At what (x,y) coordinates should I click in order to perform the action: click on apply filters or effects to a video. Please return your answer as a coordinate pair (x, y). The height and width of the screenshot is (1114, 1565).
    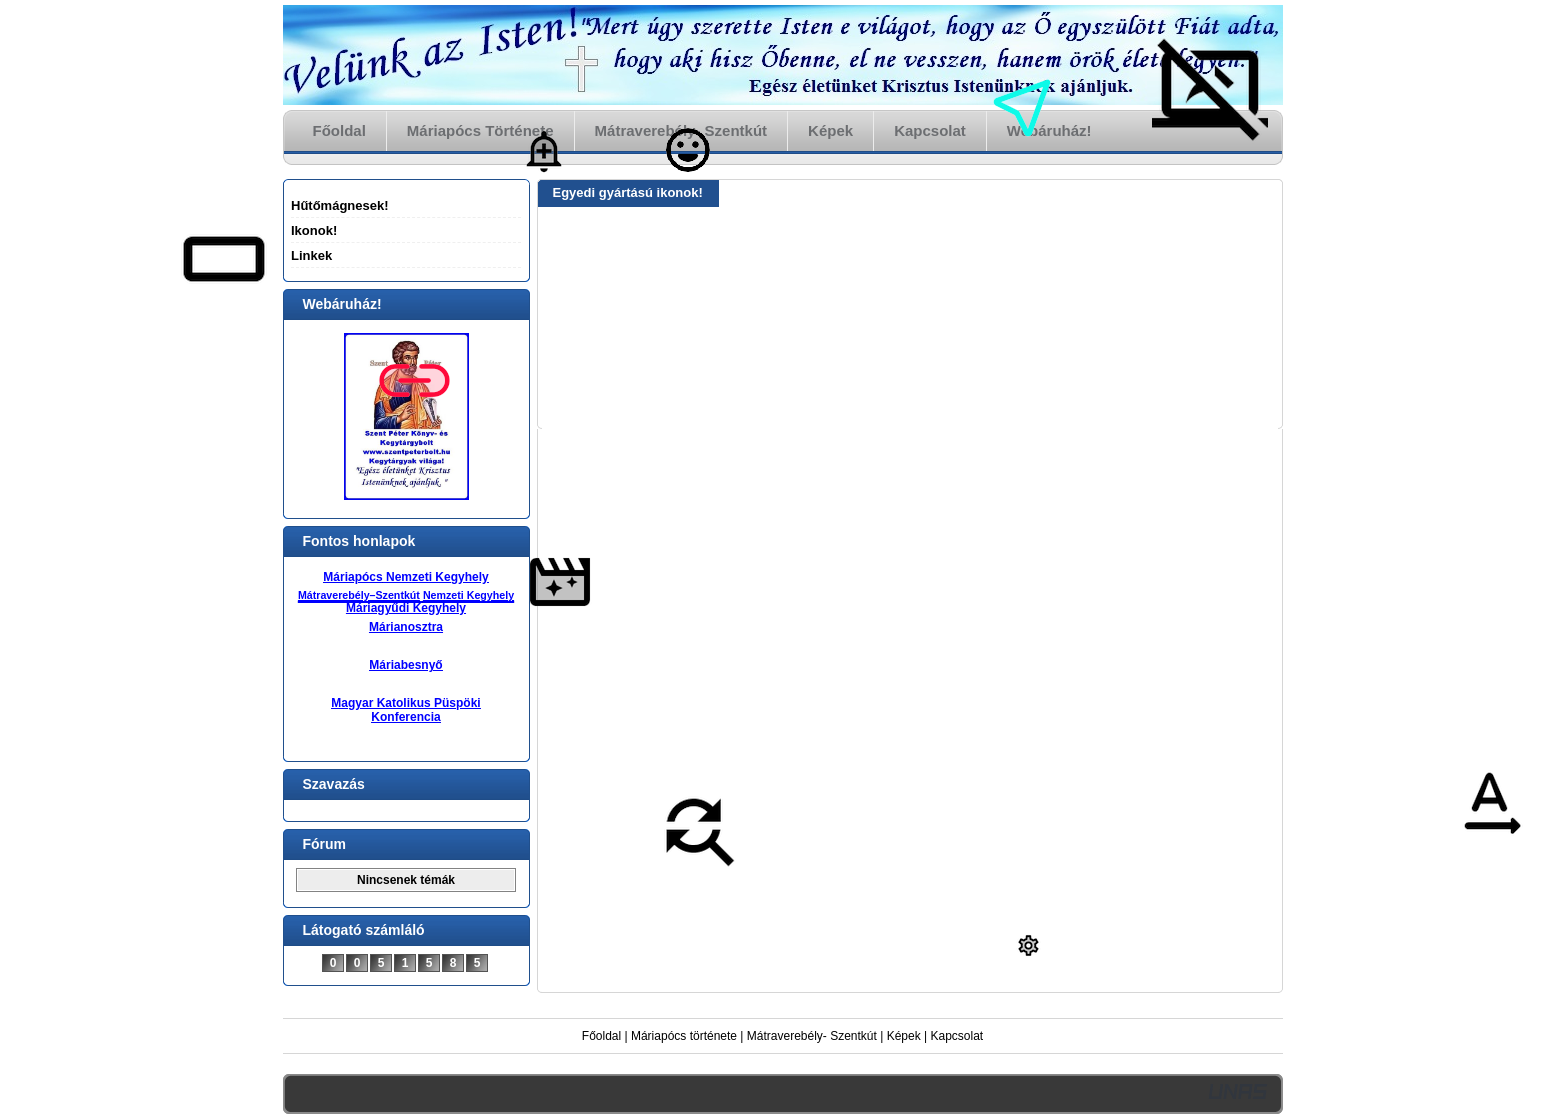
    Looking at the image, I should click on (560, 582).